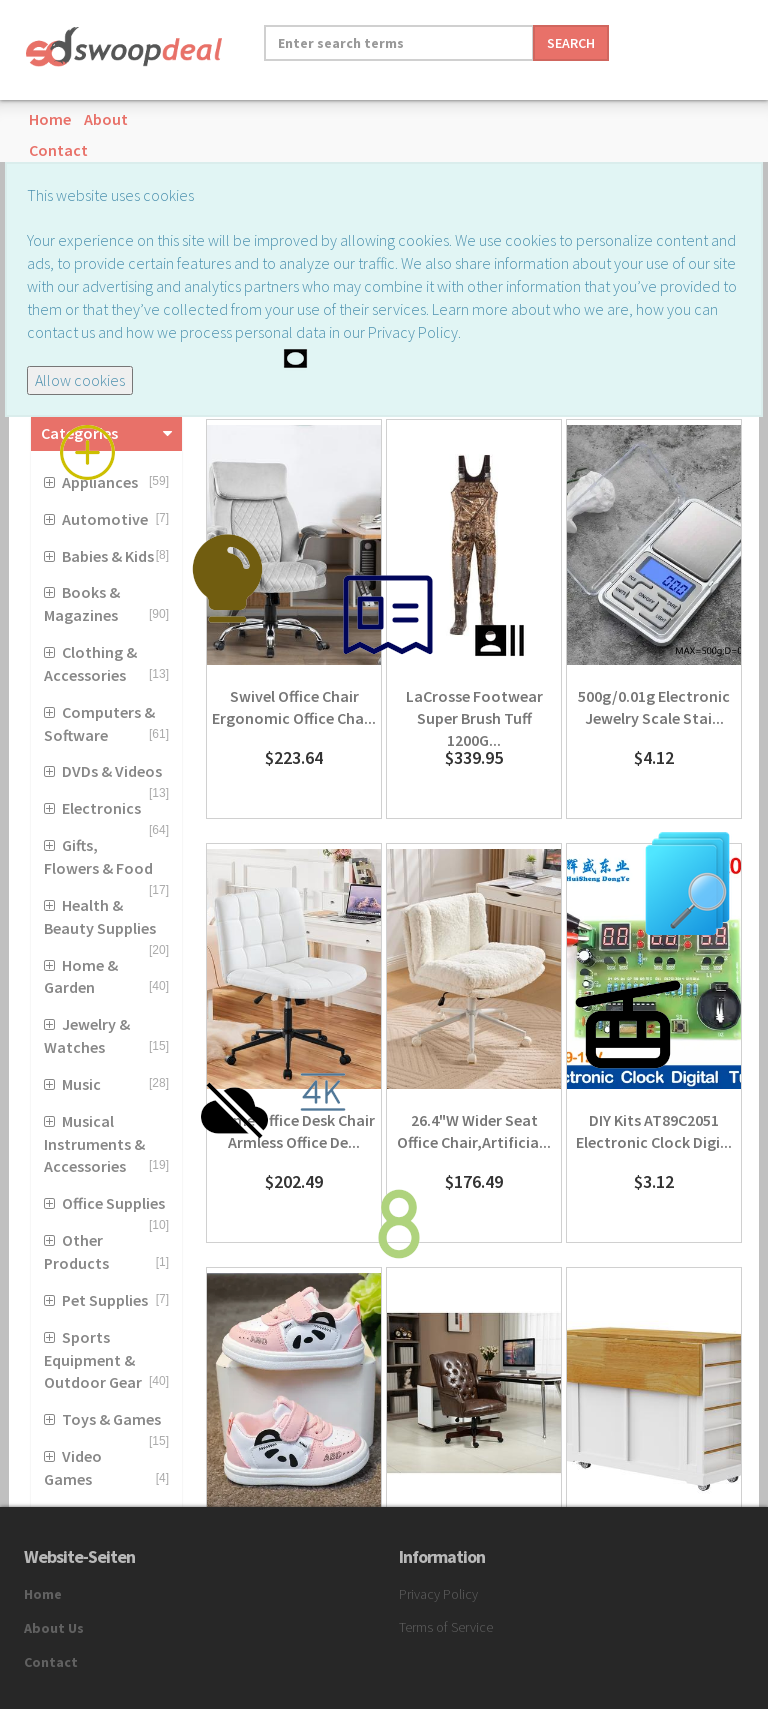  I want to click on indicates the number eight in a list or sequence, so click(399, 1224).